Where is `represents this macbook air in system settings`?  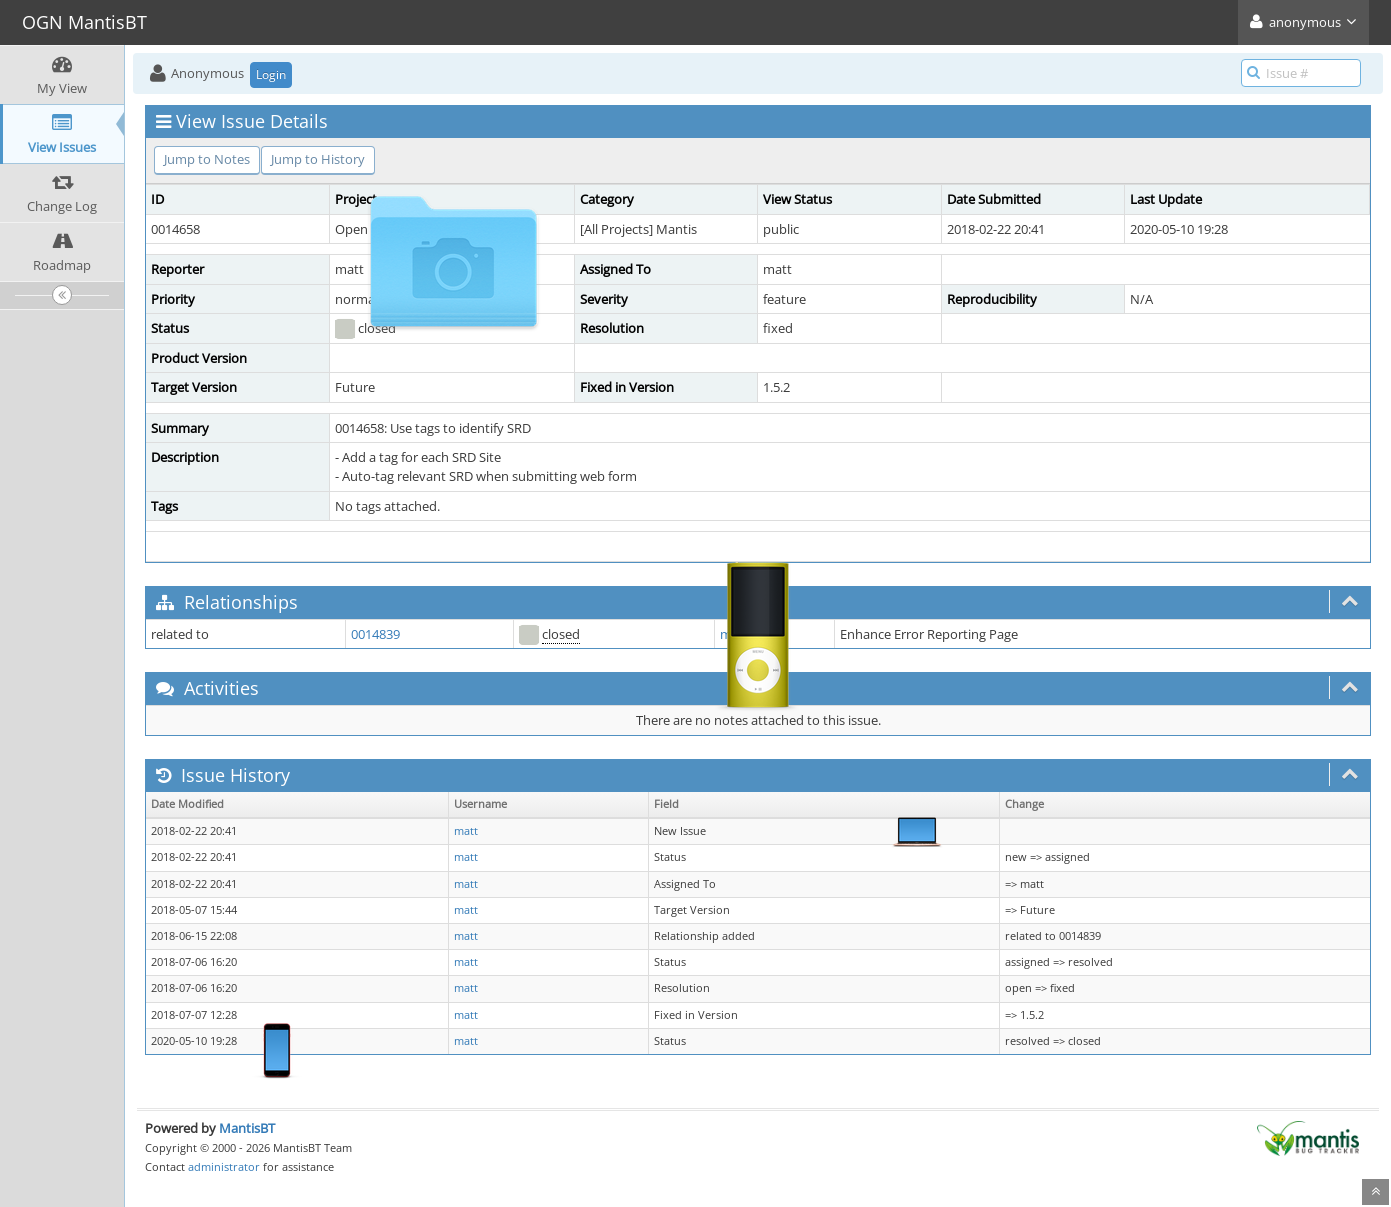 represents this macbook air in system settings is located at coordinates (917, 828).